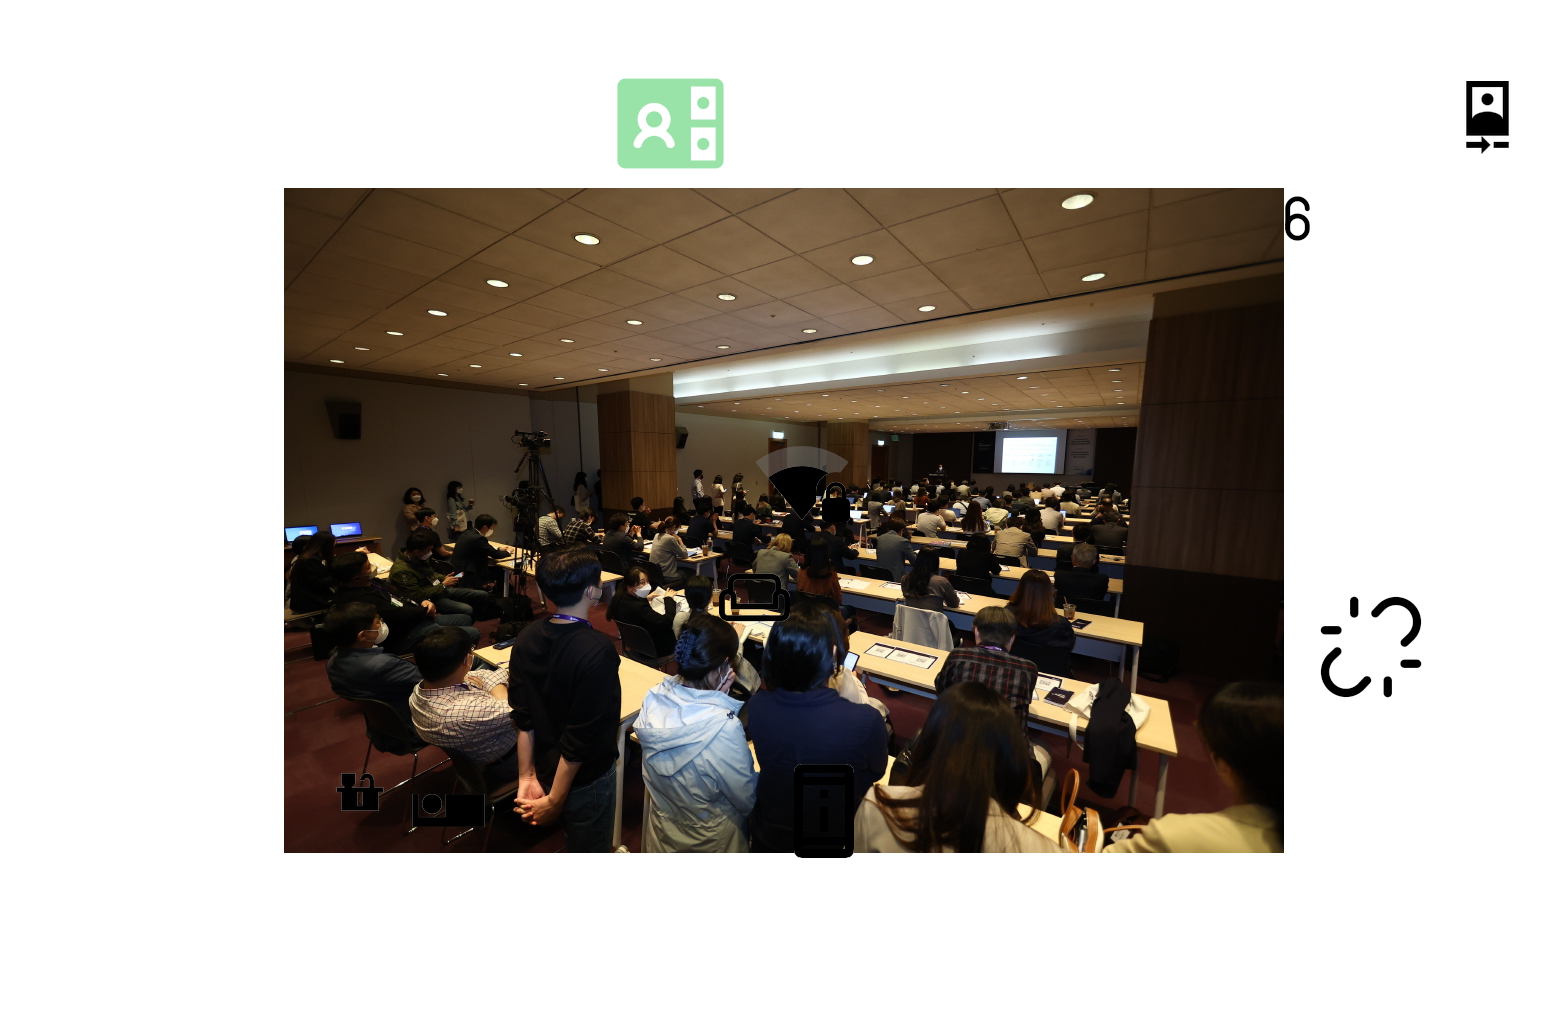 Image resolution: width=1568 pixels, height=1023 pixels. What do you see at coordinates (824, 811) in the screenshot?
I see `view device information` at bounding box center [824, 811].